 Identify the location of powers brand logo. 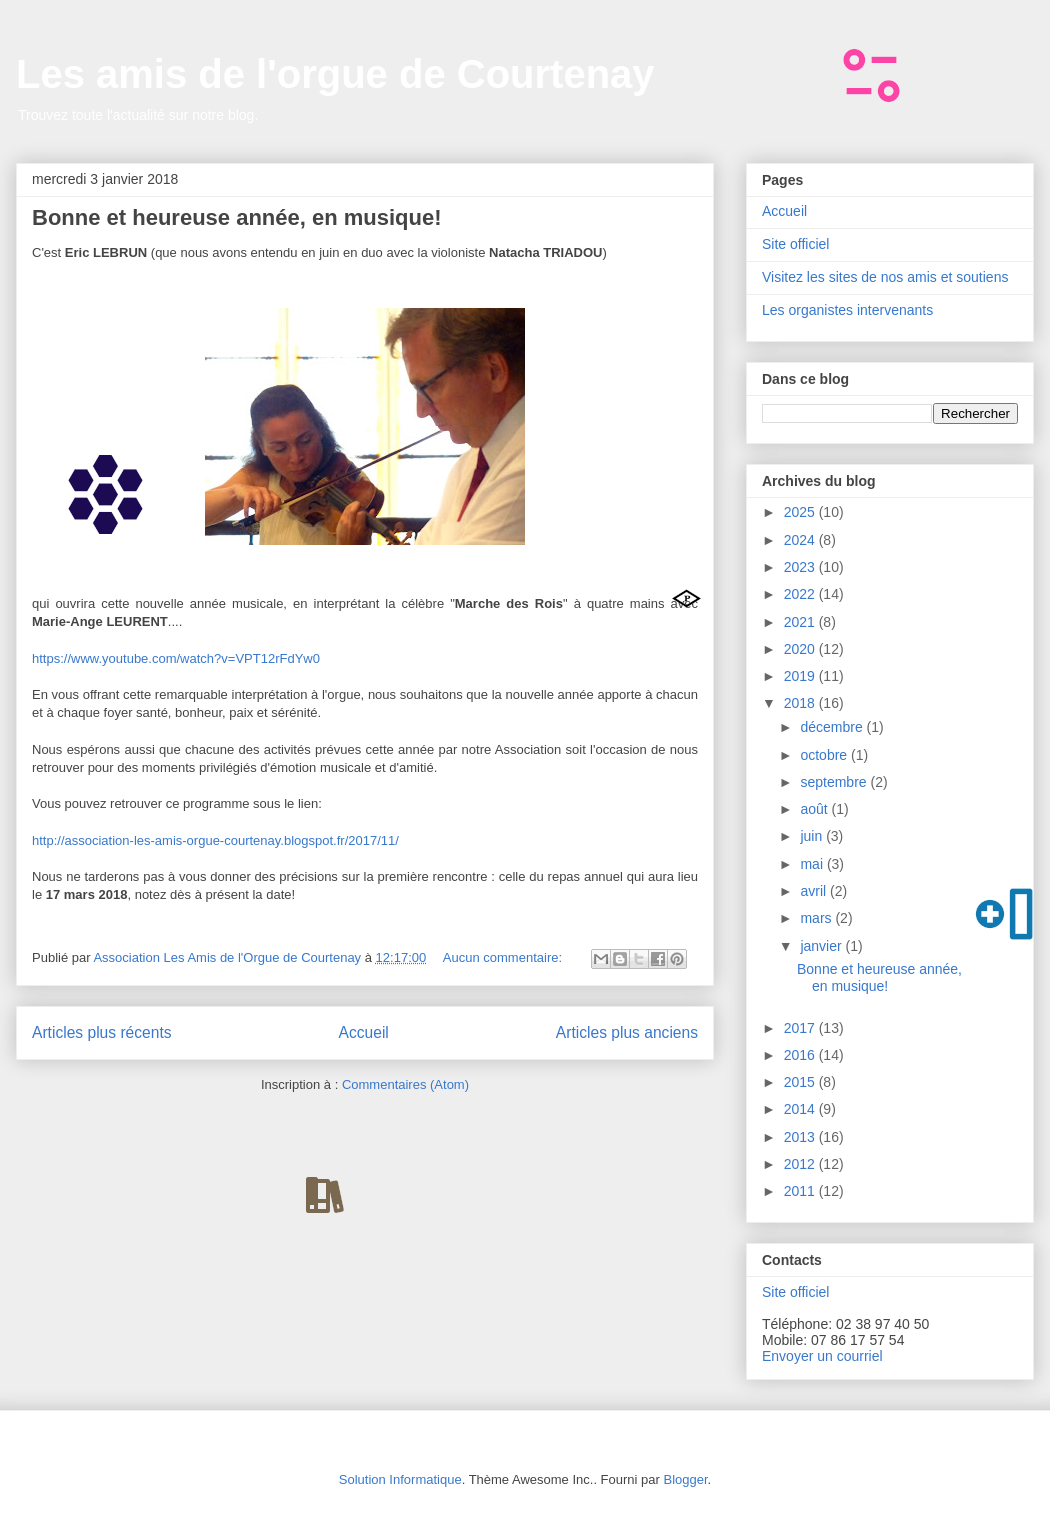
(686, 598).